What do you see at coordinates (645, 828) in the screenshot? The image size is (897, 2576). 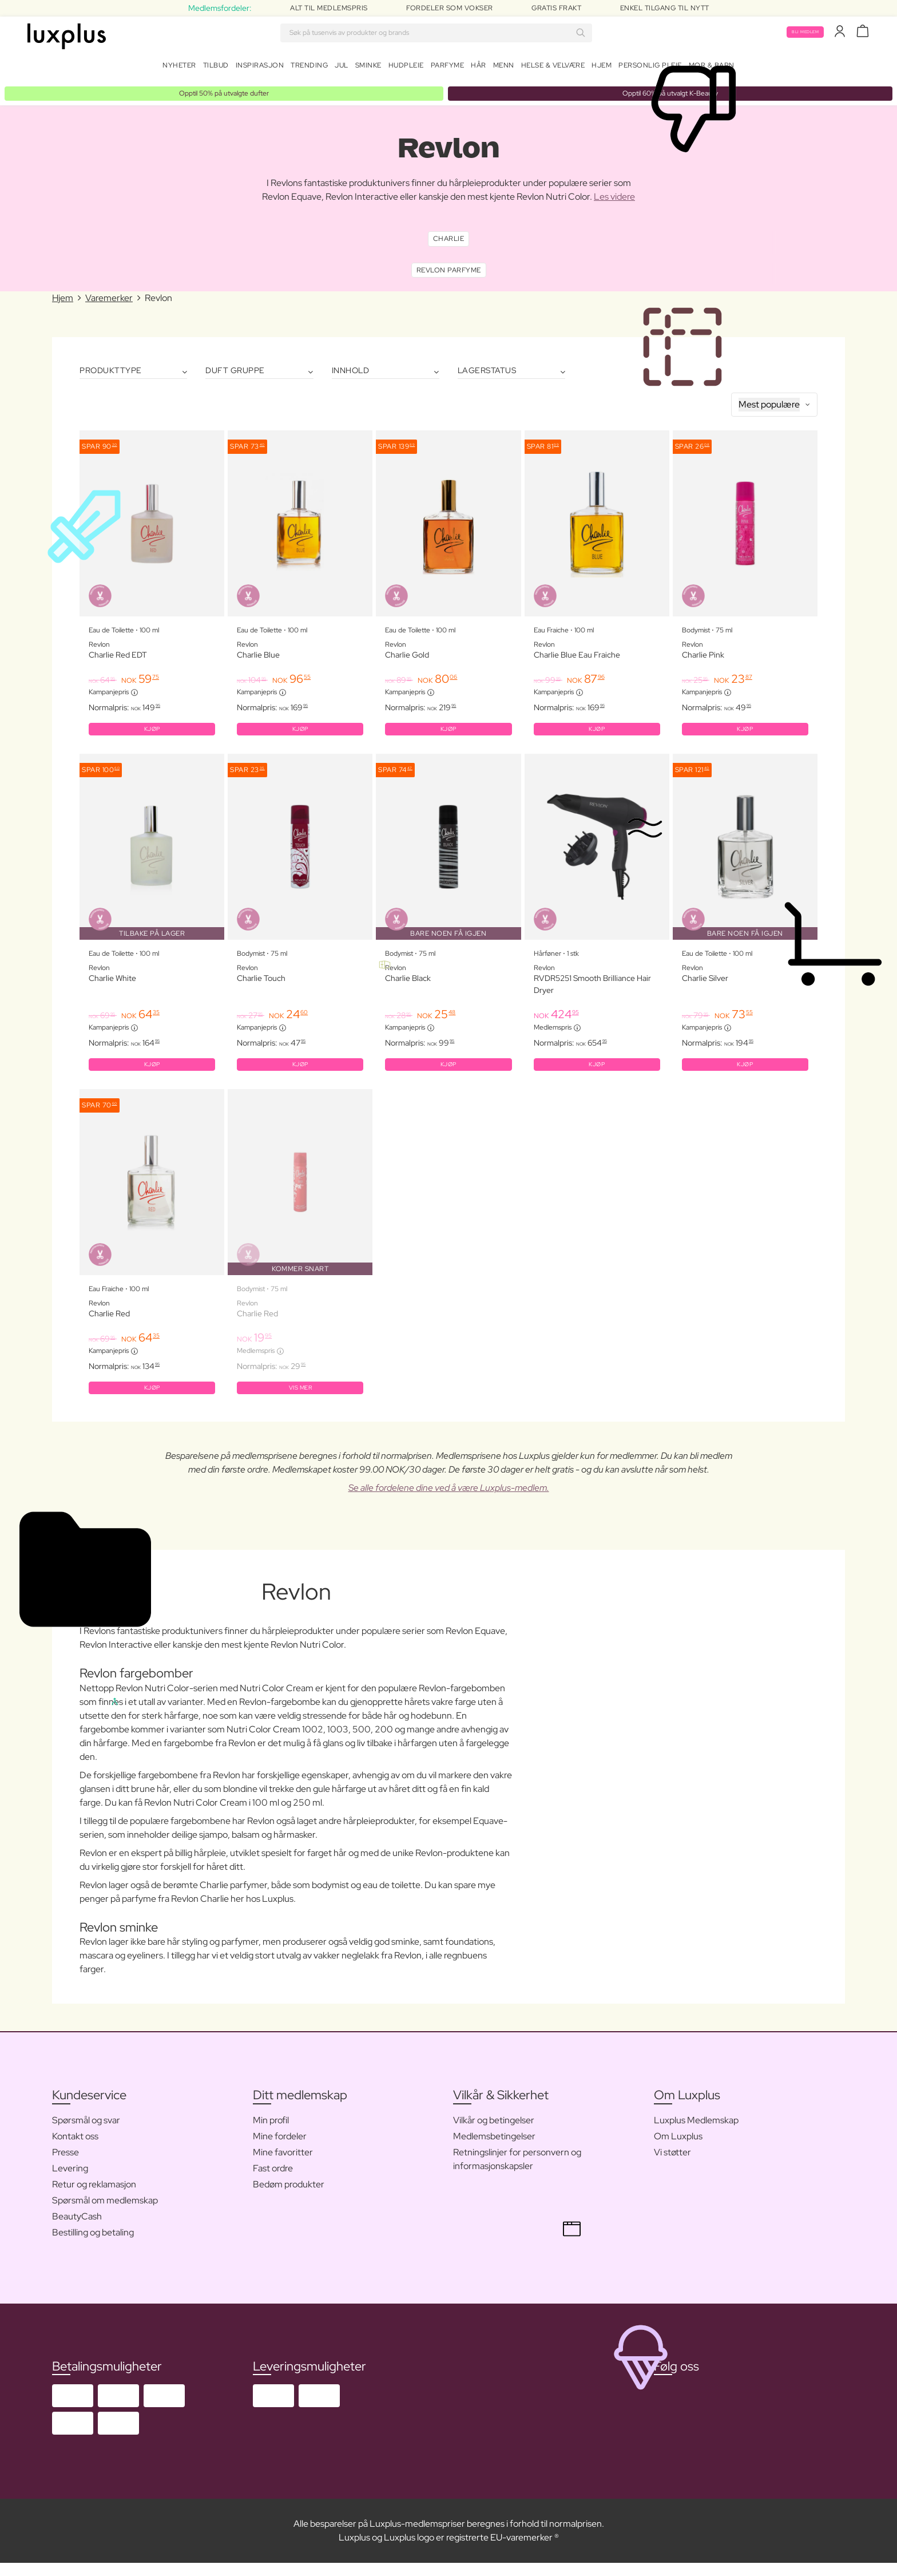 I see `indicates approximate or estimated value` at bounding box center [645, 828].